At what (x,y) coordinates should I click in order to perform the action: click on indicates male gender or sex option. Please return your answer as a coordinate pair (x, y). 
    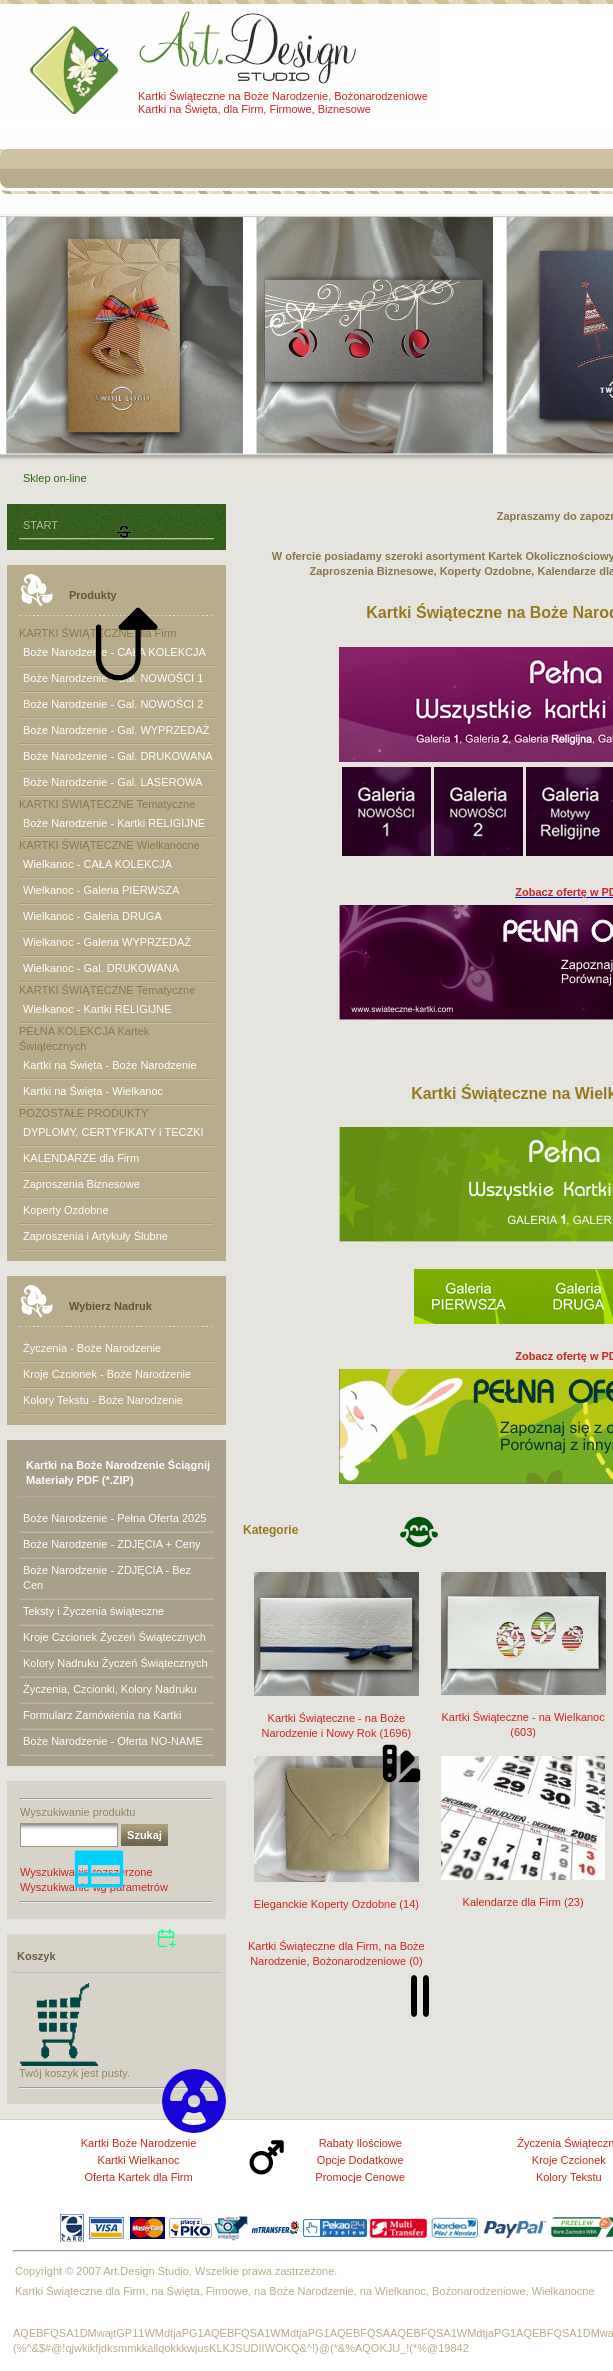
    Looking at the image, I should click on (264, 2159).